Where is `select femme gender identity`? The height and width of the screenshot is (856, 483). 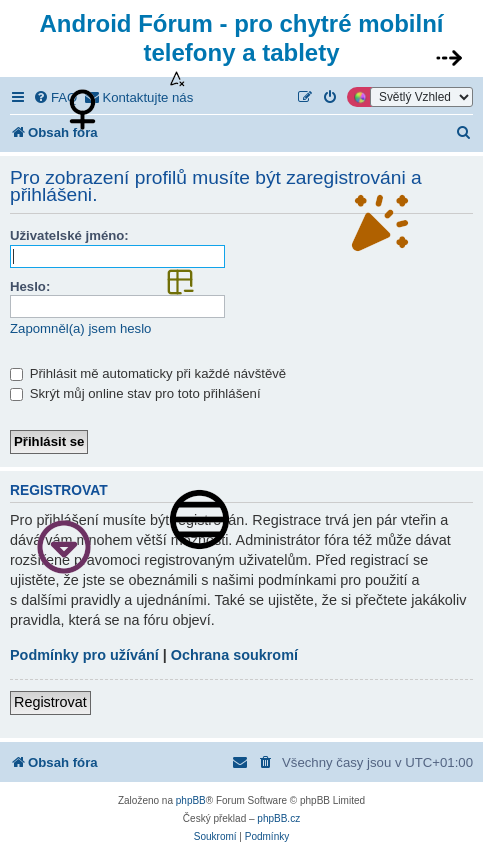 select femme gender identity is located at coordinates (82, 108).